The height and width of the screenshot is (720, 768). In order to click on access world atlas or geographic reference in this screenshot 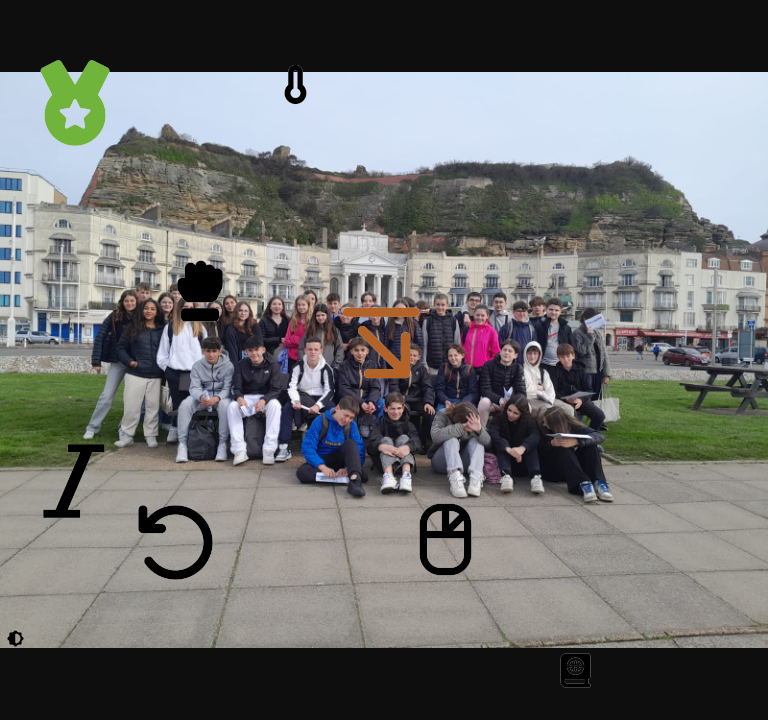, I will do `click(575, 670)`.